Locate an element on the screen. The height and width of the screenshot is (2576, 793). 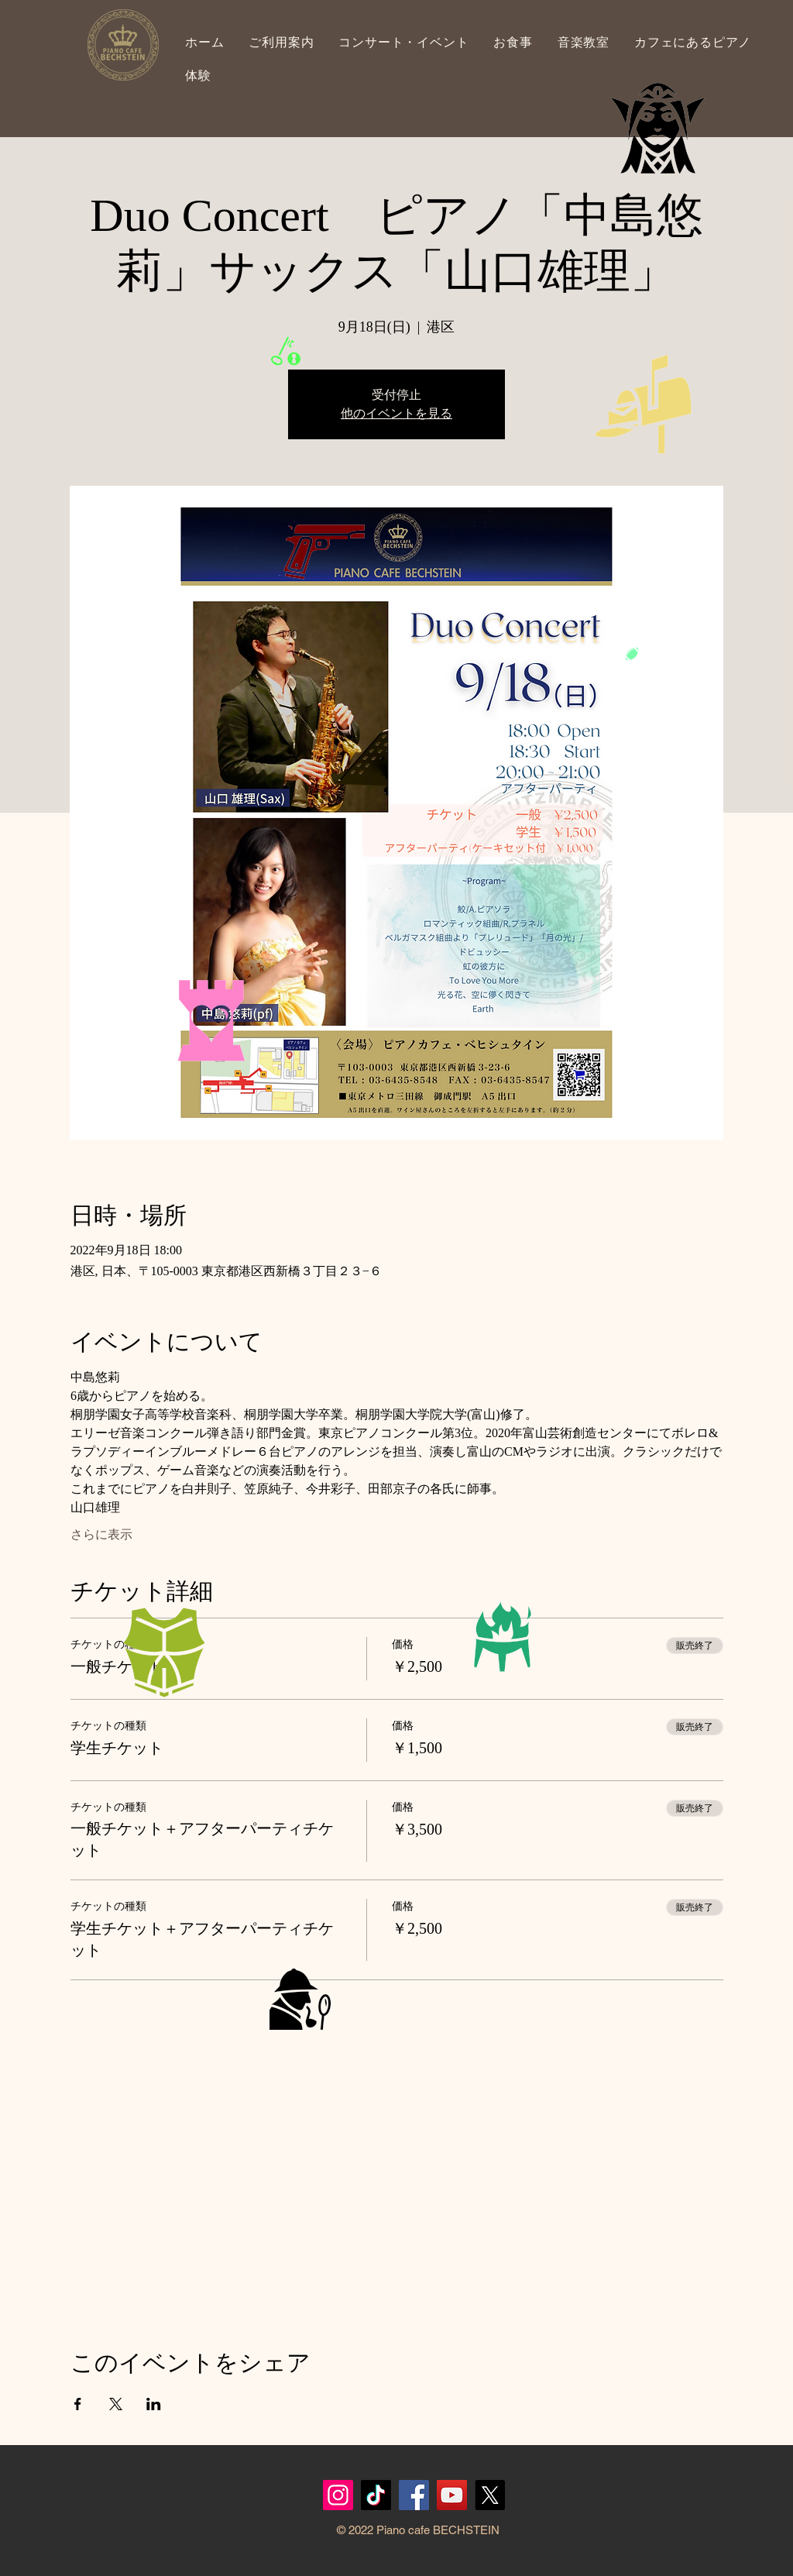
search or investigate content is located at coordinates (300, 1999).